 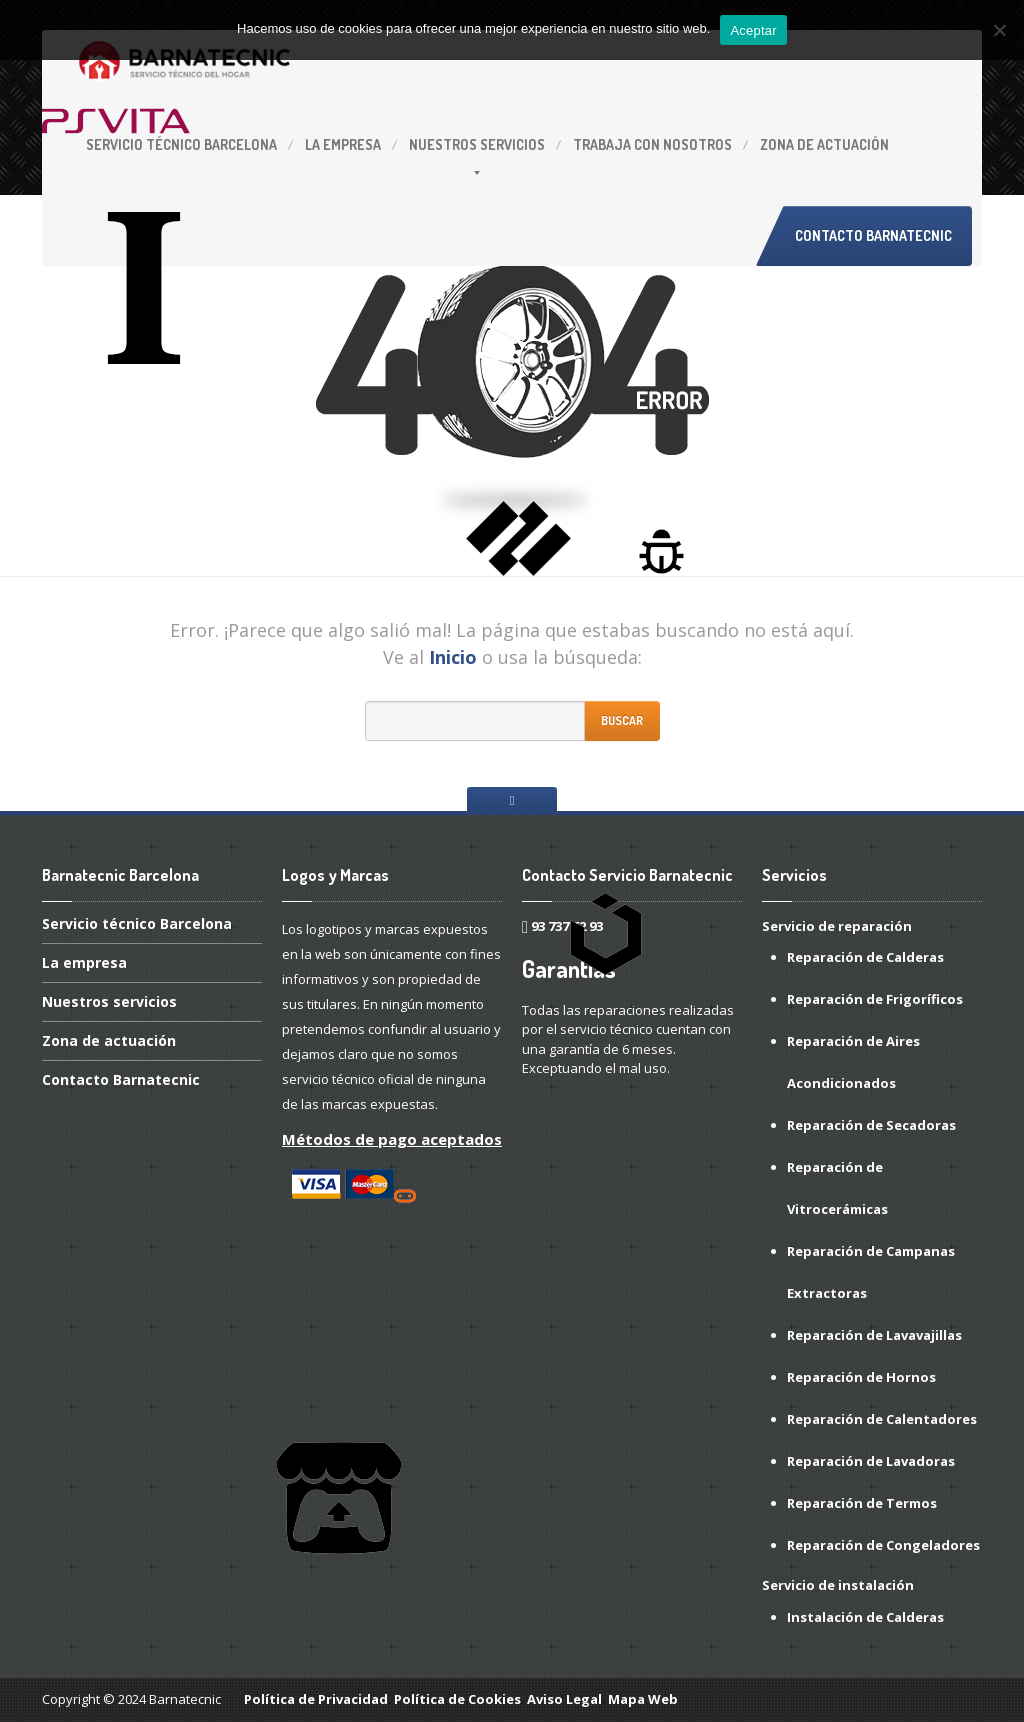 What do you see at coordinates (661, 551) in the screenshot?
I see `report a bug or issue` at bounding box center [661, 551].